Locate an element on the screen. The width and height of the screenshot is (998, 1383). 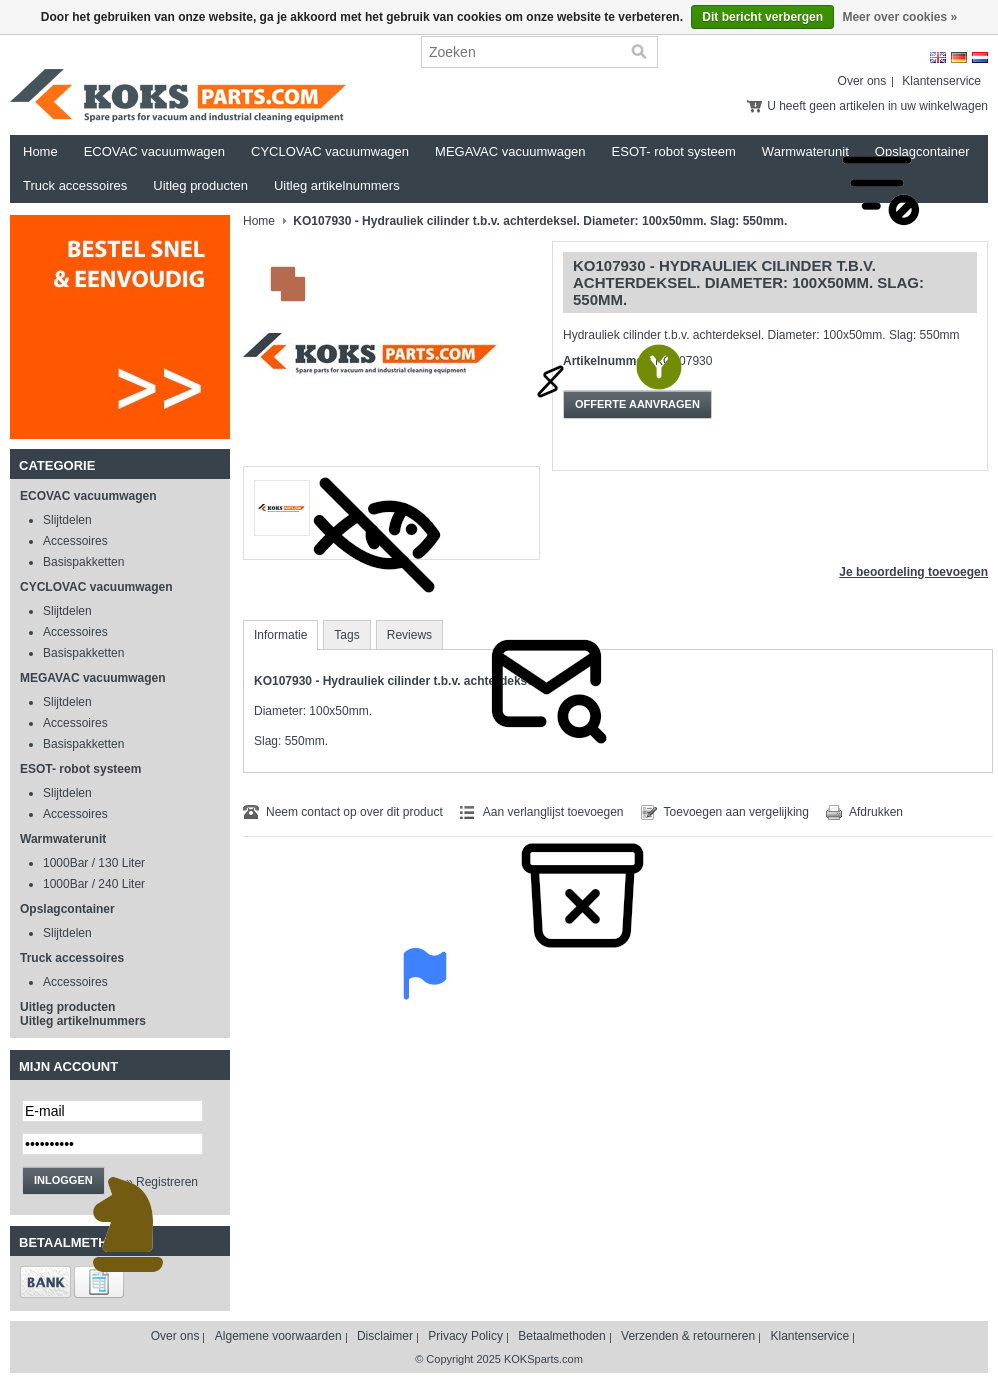
merge or unite selected layers is located at coordinates (288, 284).